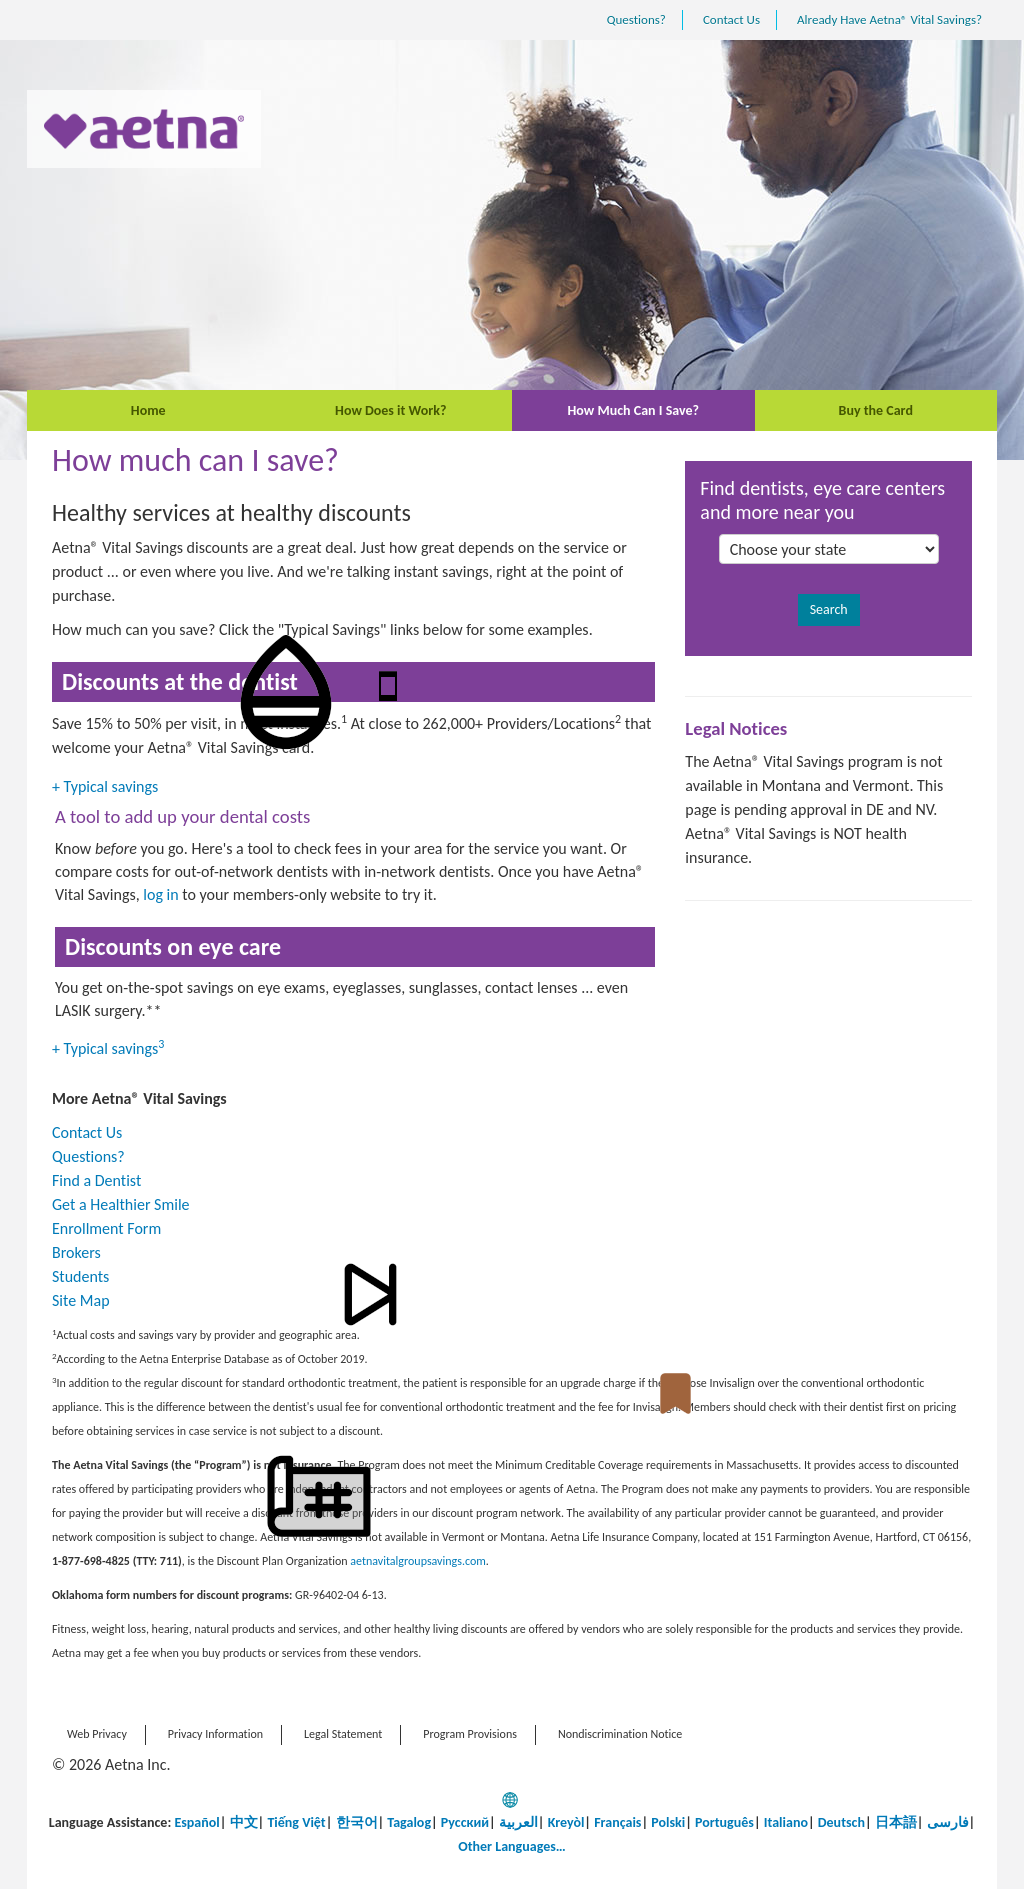  Describe the element at coordinates (675, 1393) in the screenshot. I see `save this item for later` at that location.